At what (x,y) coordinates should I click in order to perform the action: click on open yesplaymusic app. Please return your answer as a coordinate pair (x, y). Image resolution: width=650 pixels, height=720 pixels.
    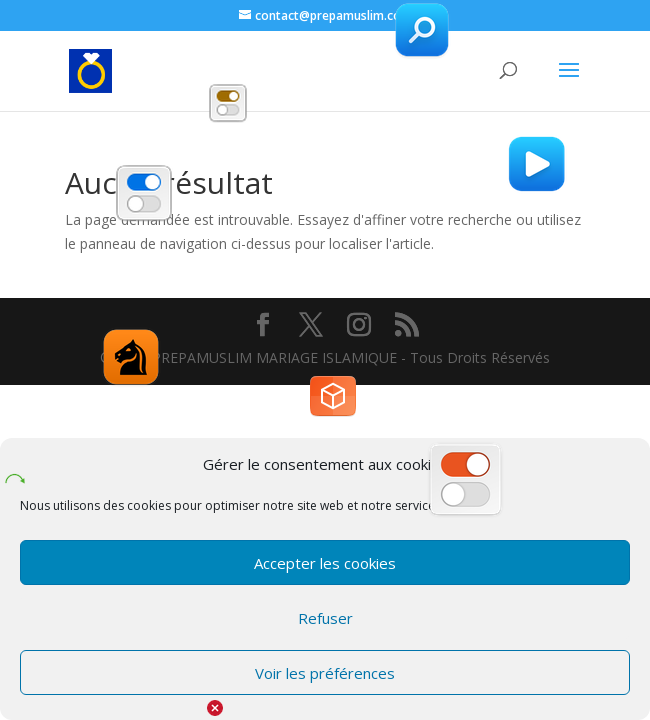
    Looking at the image, I should click on (536, 164).